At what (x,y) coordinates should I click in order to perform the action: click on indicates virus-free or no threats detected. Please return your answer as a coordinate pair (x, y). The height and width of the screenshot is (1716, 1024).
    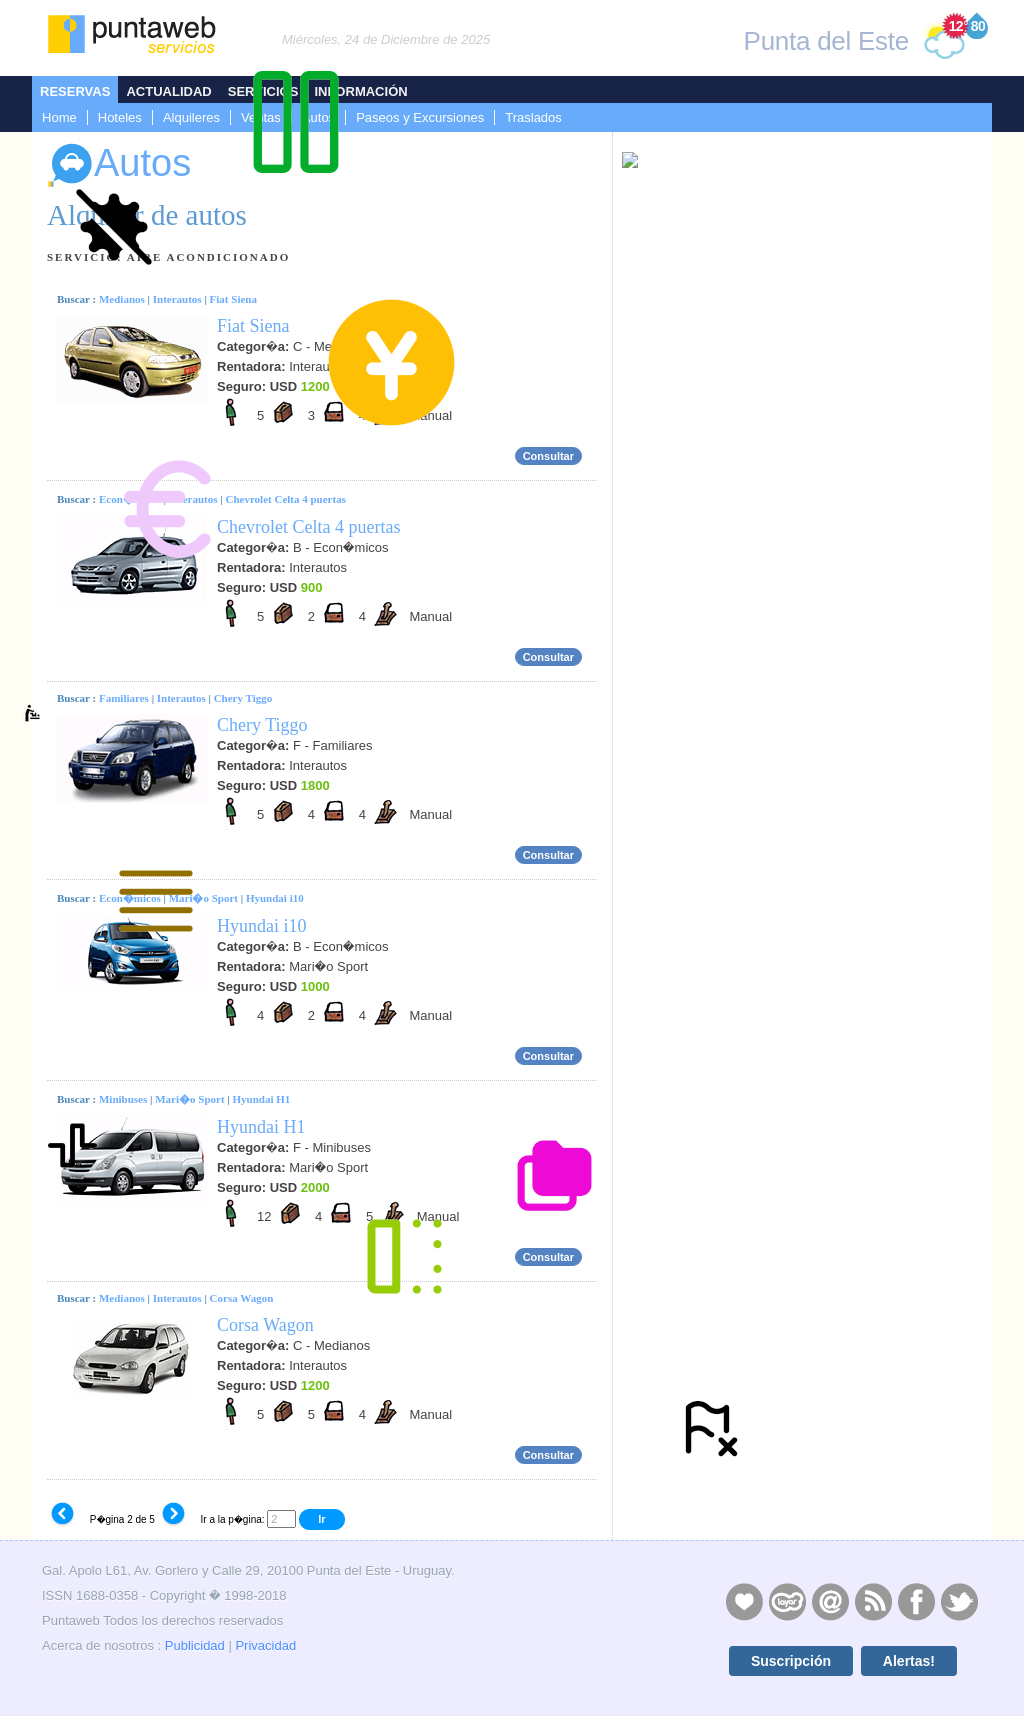
    Looking at the image, I should click on (114, 227).